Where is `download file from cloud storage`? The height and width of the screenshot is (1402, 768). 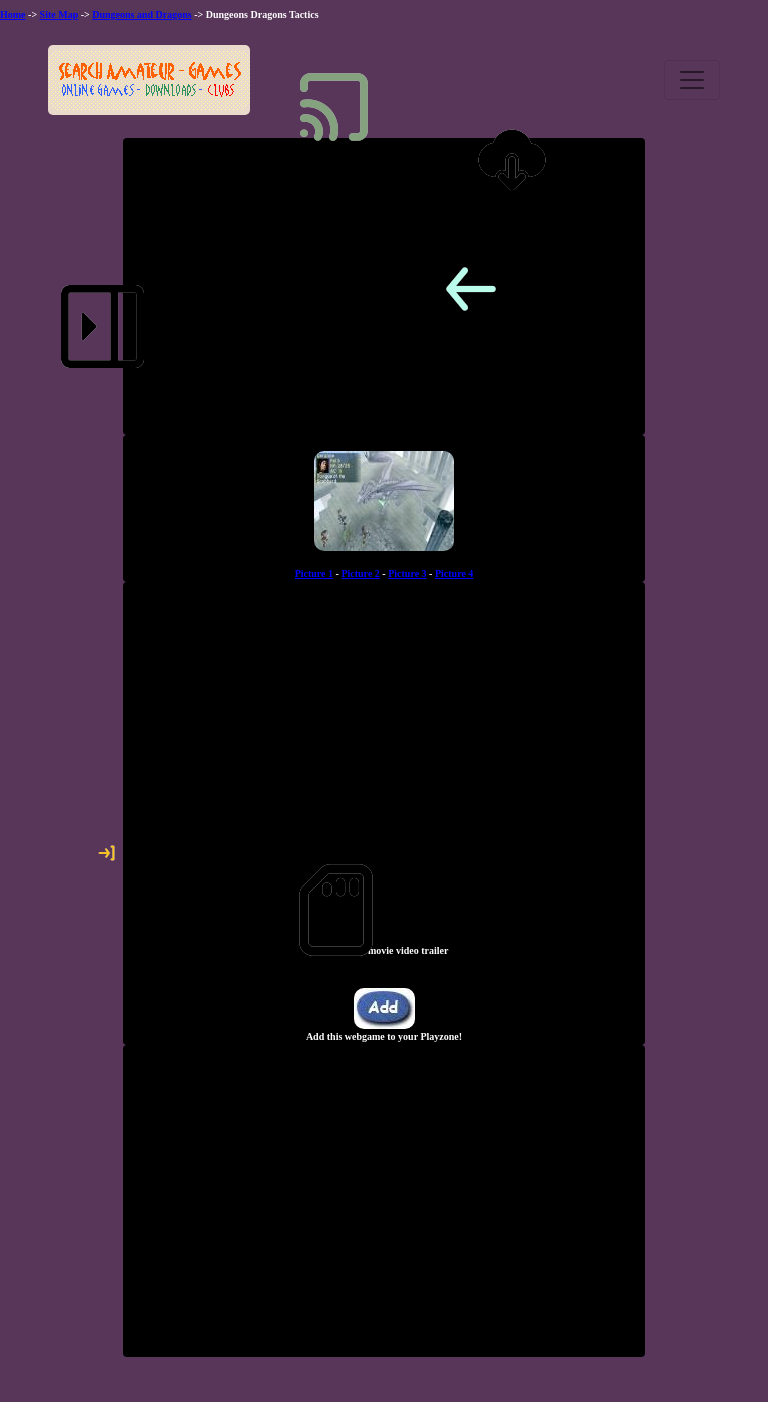
download file from cloud storage is located at coordinates (512, 160).